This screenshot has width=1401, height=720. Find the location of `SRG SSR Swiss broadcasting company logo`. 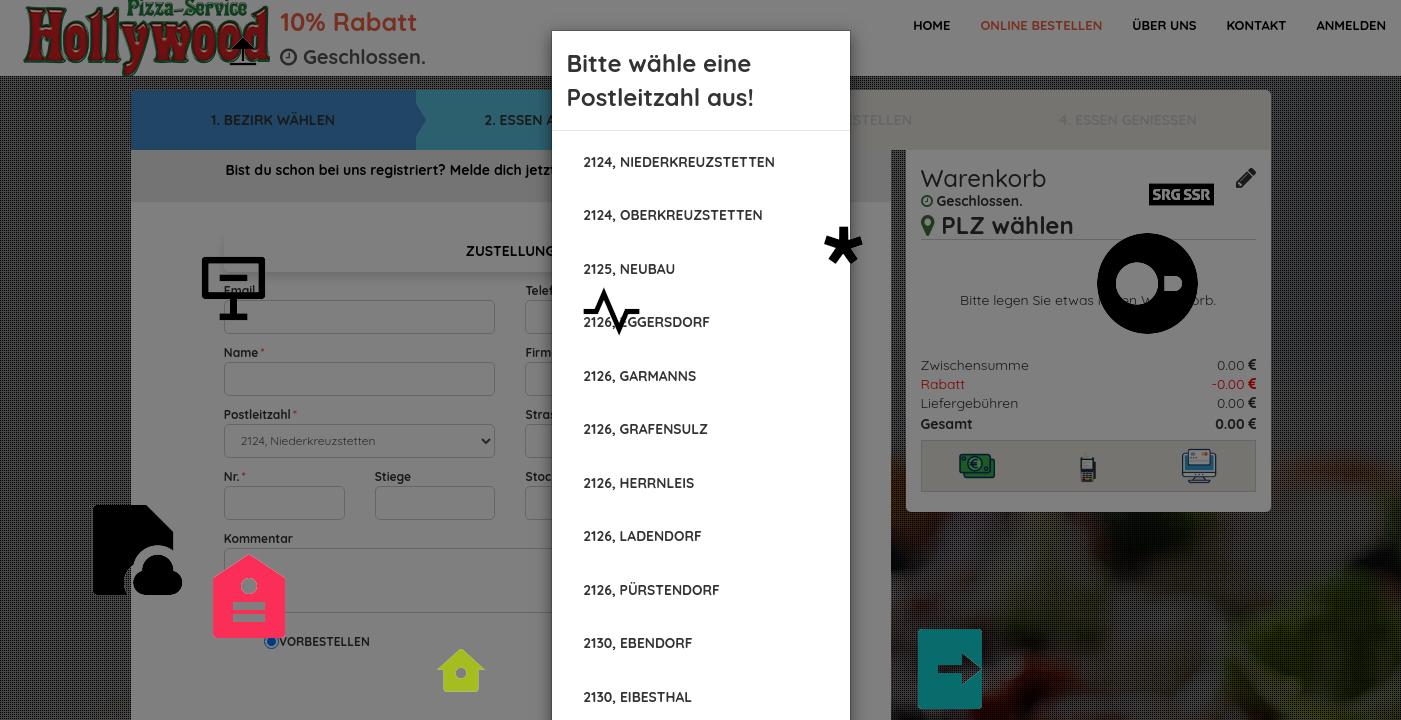

SRG SSR Swiss broadcasting company logo is located at coordinates (1181, 194).